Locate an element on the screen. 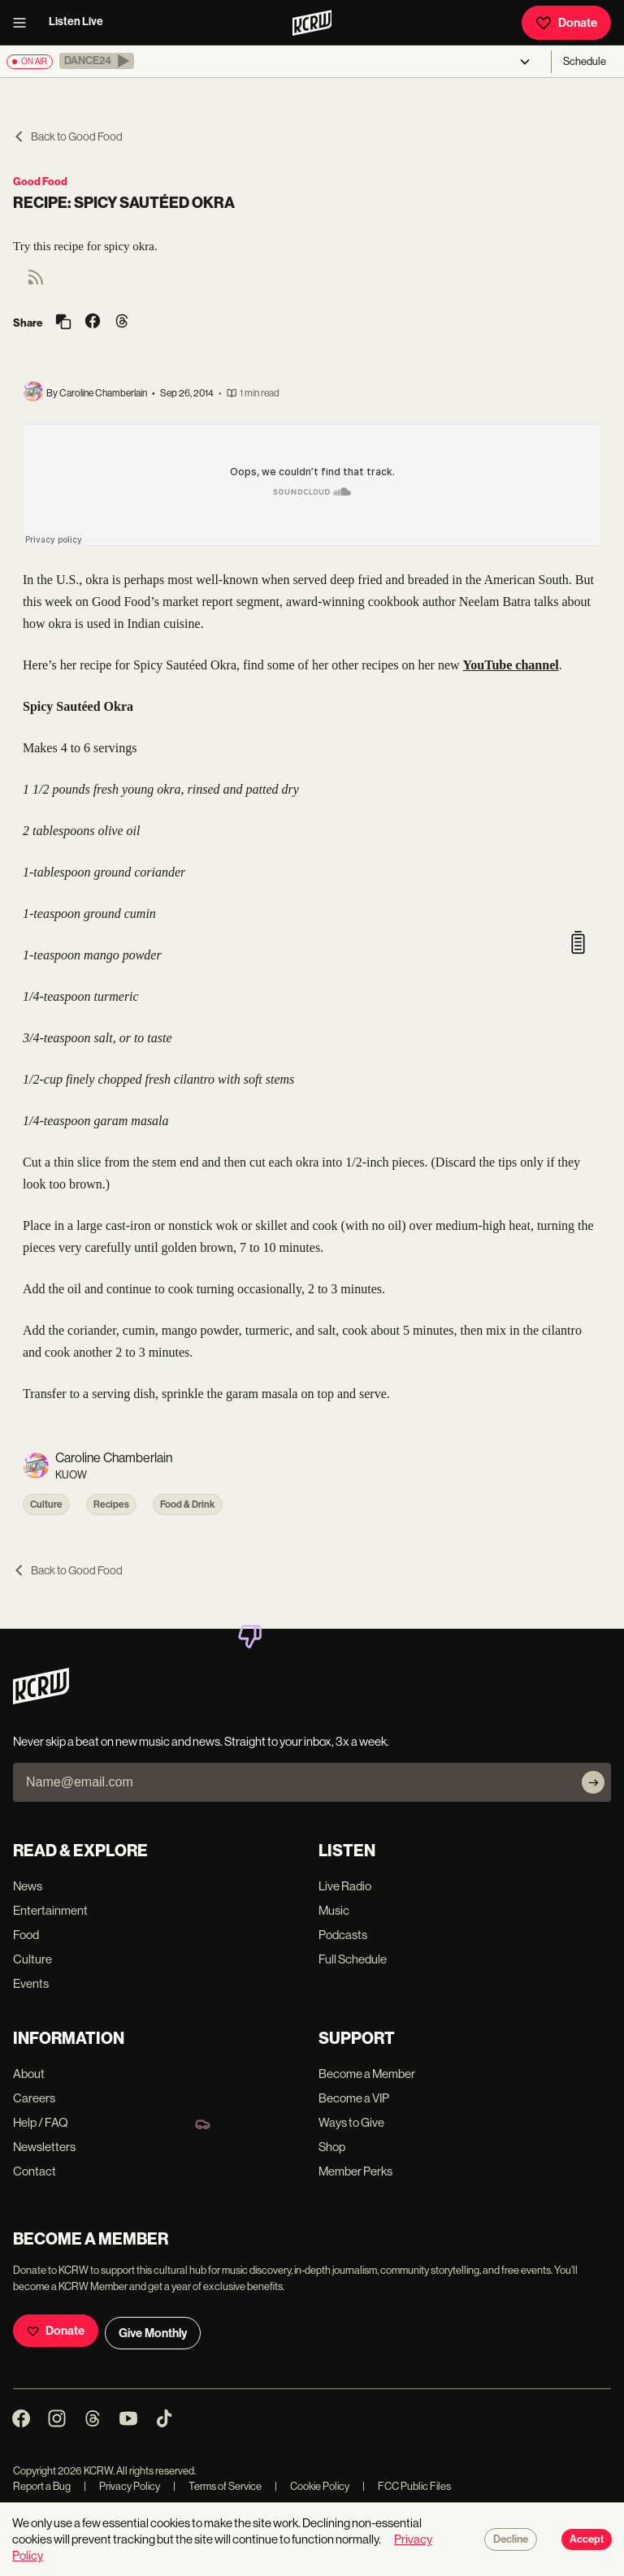 The height and width of the screenshot is (2576, 624). battery fully charged is located at coordinates (578, 942).